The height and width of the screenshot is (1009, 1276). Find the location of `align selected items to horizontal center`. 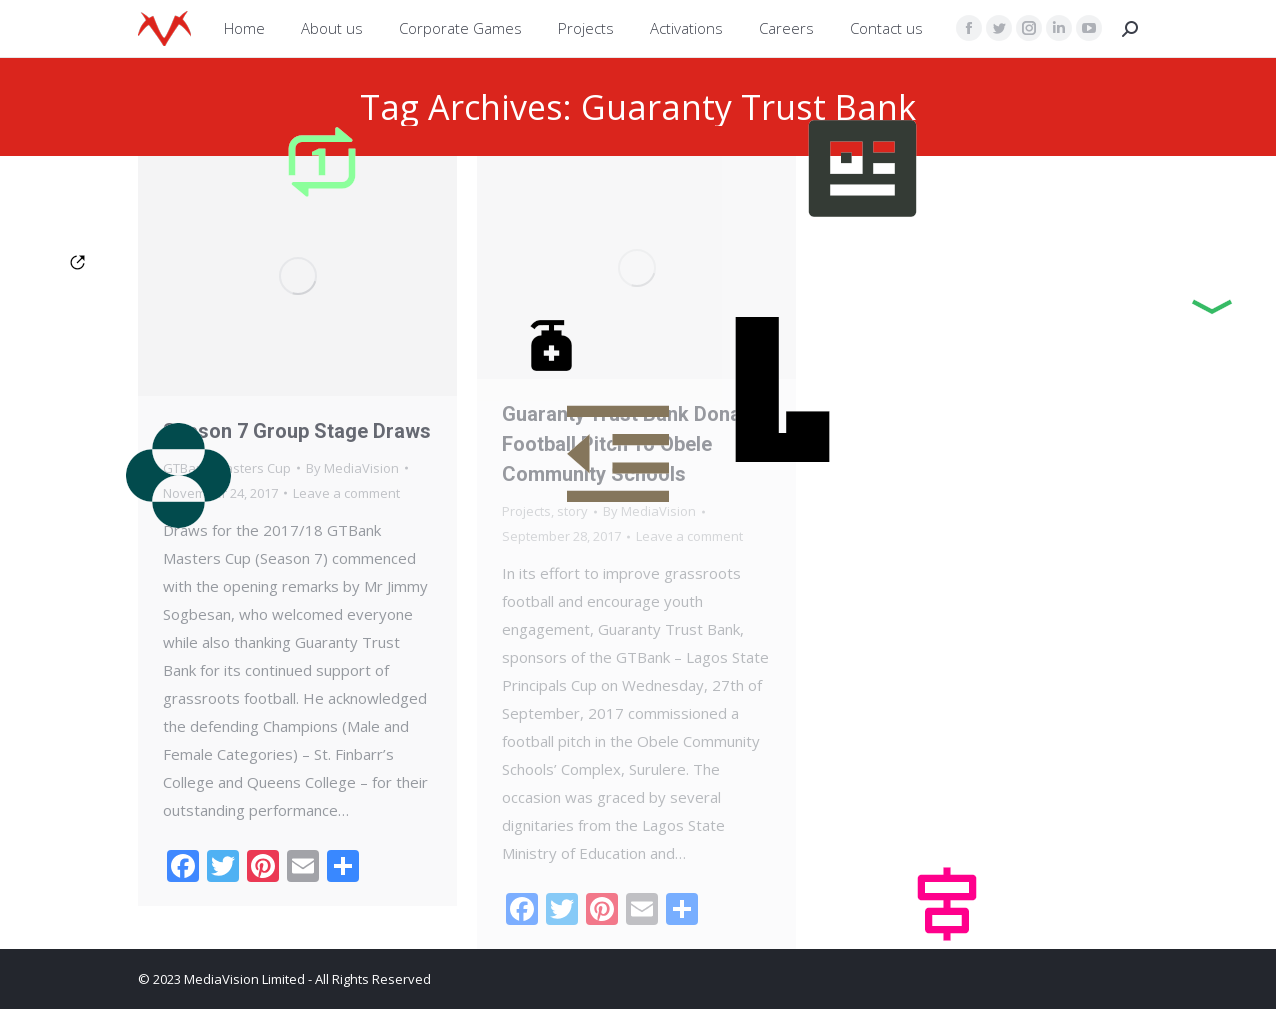

align selected items to horizontal center is located at coordinates (947, 904).